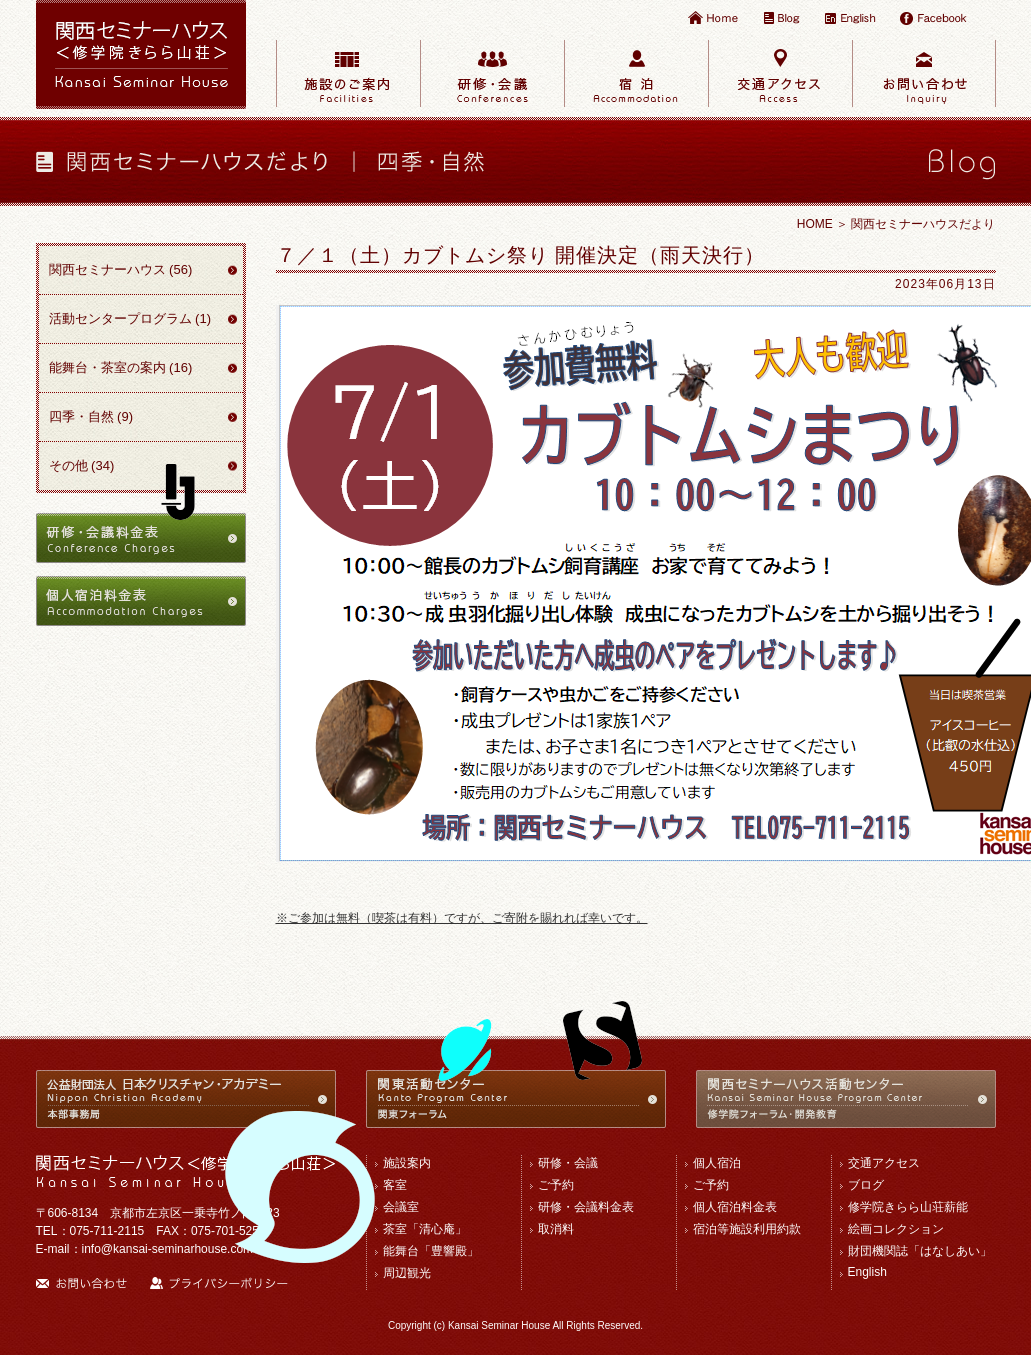 This screenshot has width=1031, height=1355. I want to click on open ImageJ image processing application, so click(178, 492).